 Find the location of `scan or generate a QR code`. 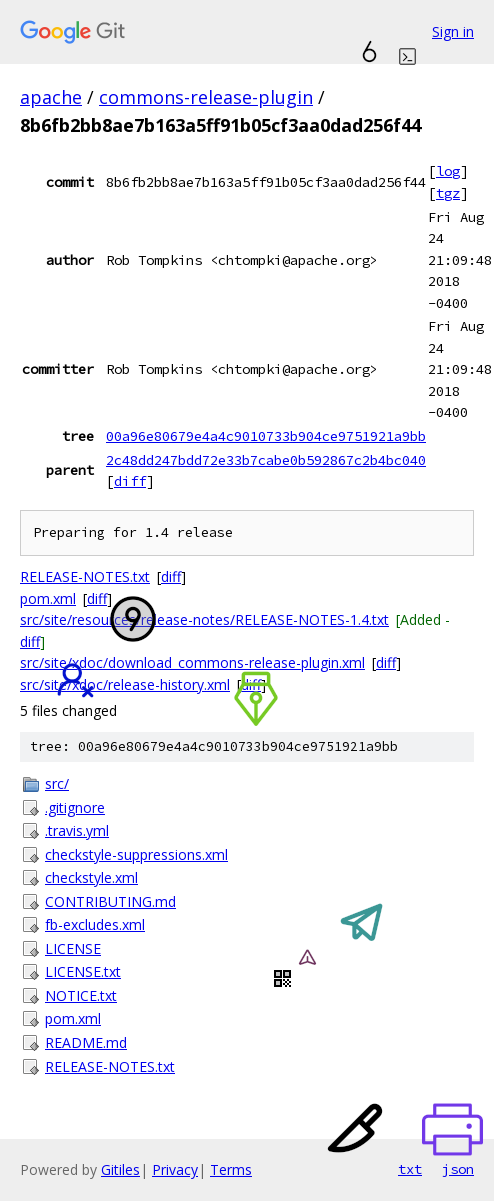

scan or generate a QR code is located at coordinates (282, 978).